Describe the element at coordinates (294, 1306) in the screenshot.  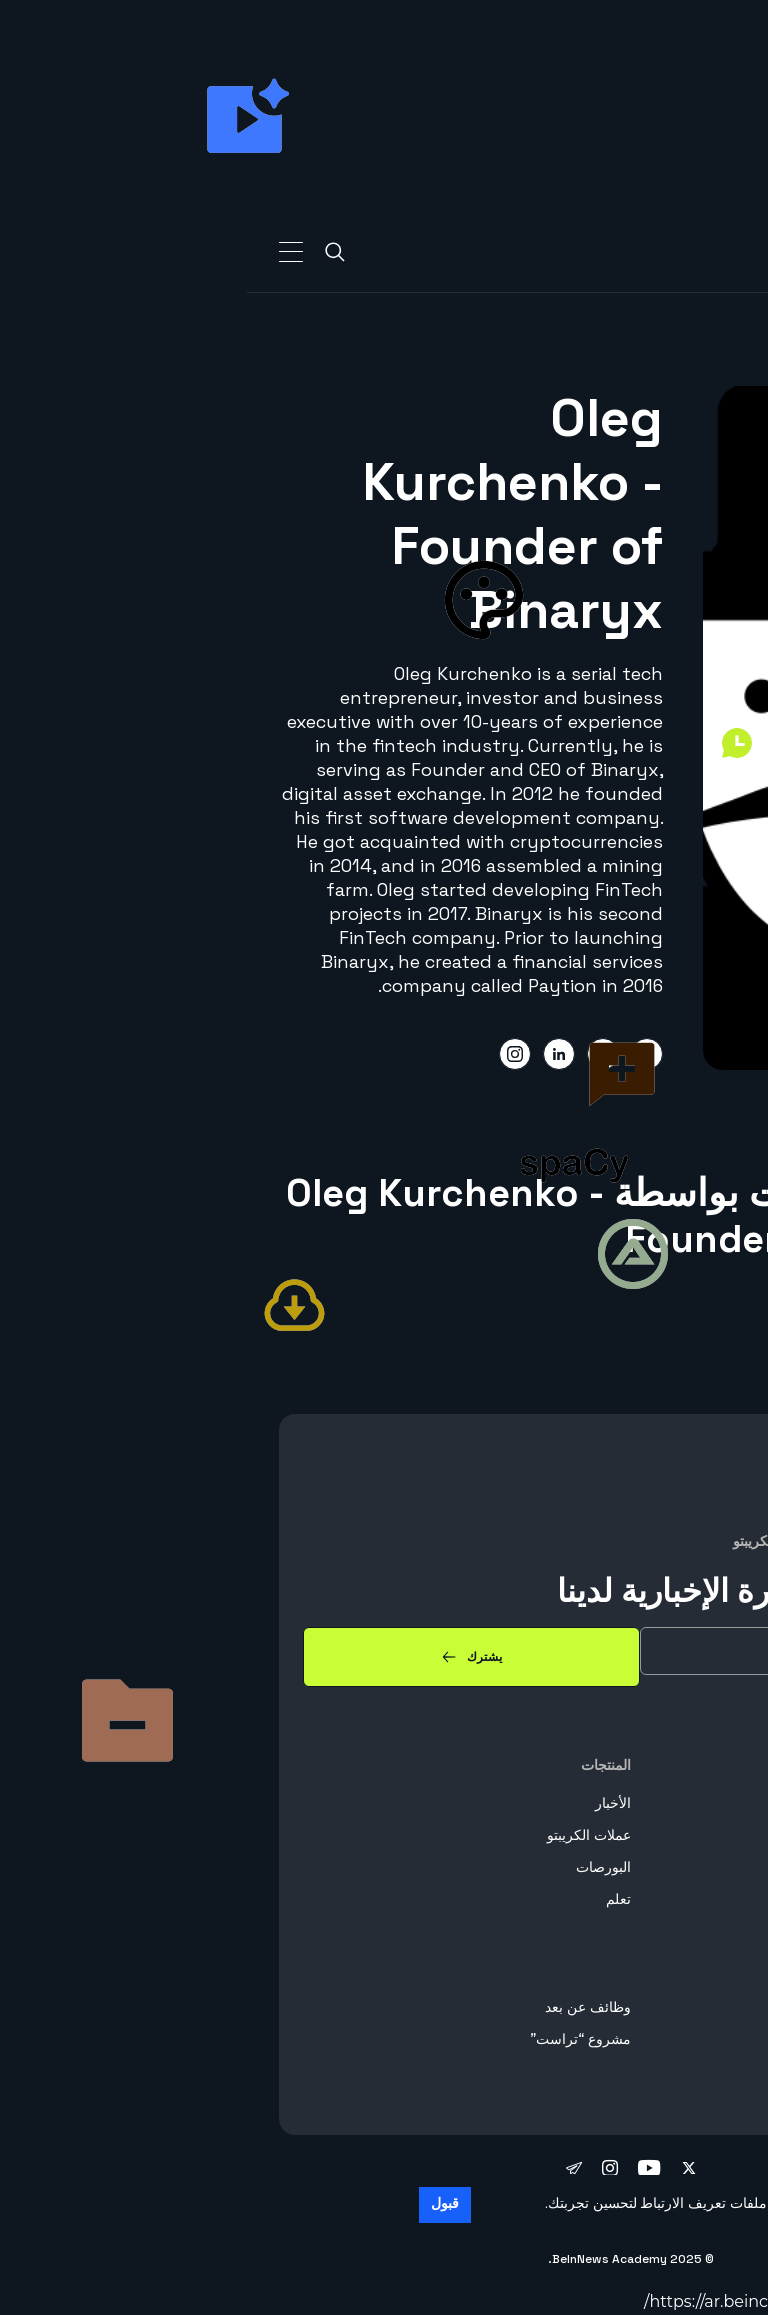
I see `download file from cloud storage` at that location.